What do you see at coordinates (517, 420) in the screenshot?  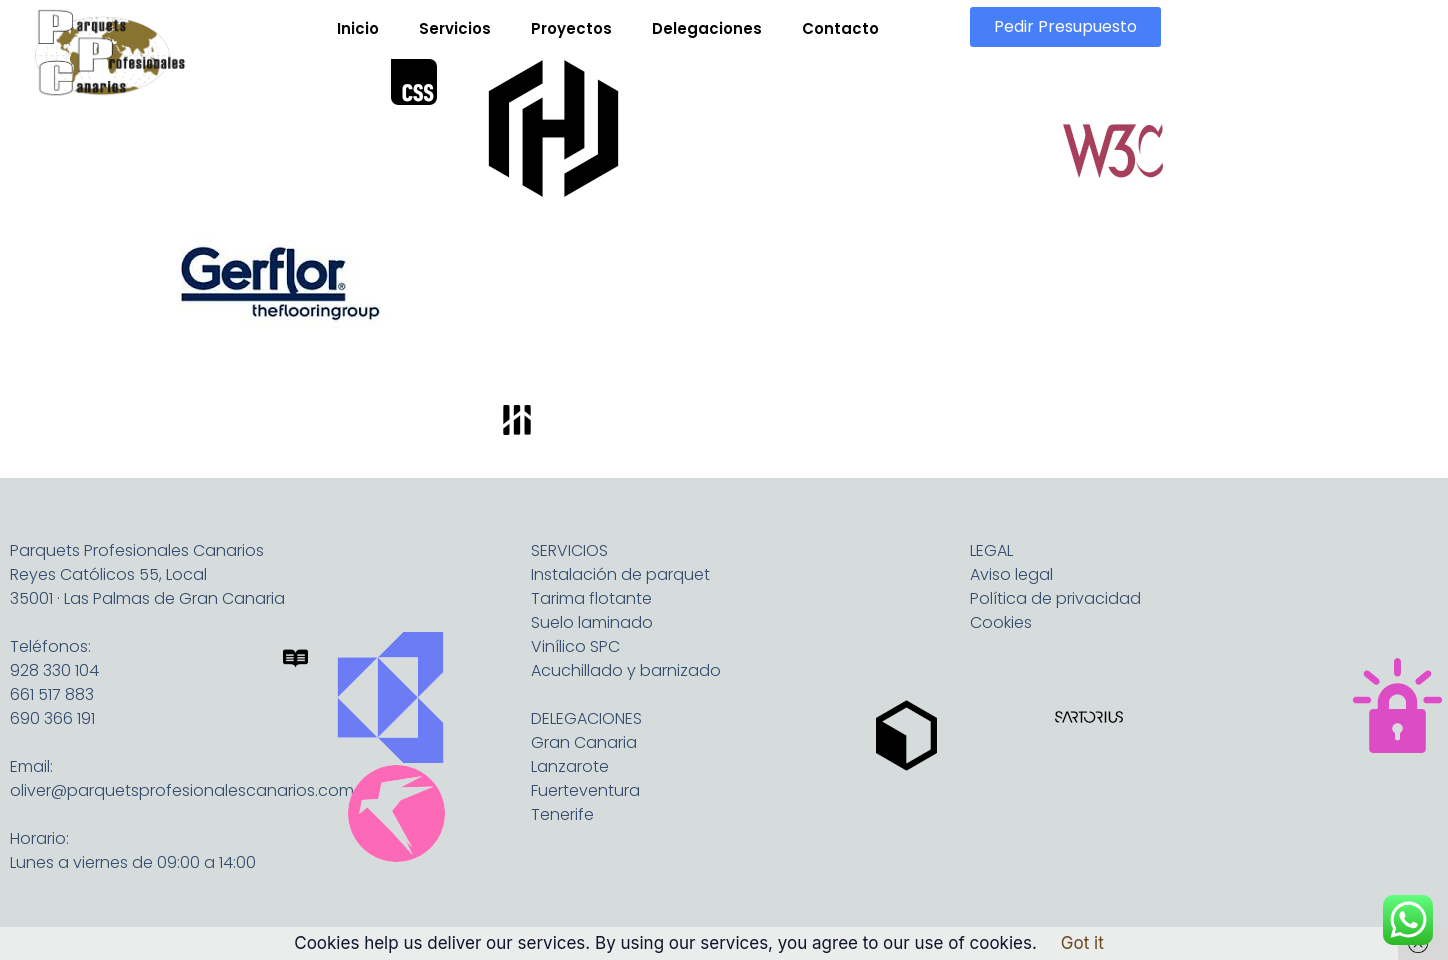 I see `libraries.io logo` at bounding box center [517, 420].